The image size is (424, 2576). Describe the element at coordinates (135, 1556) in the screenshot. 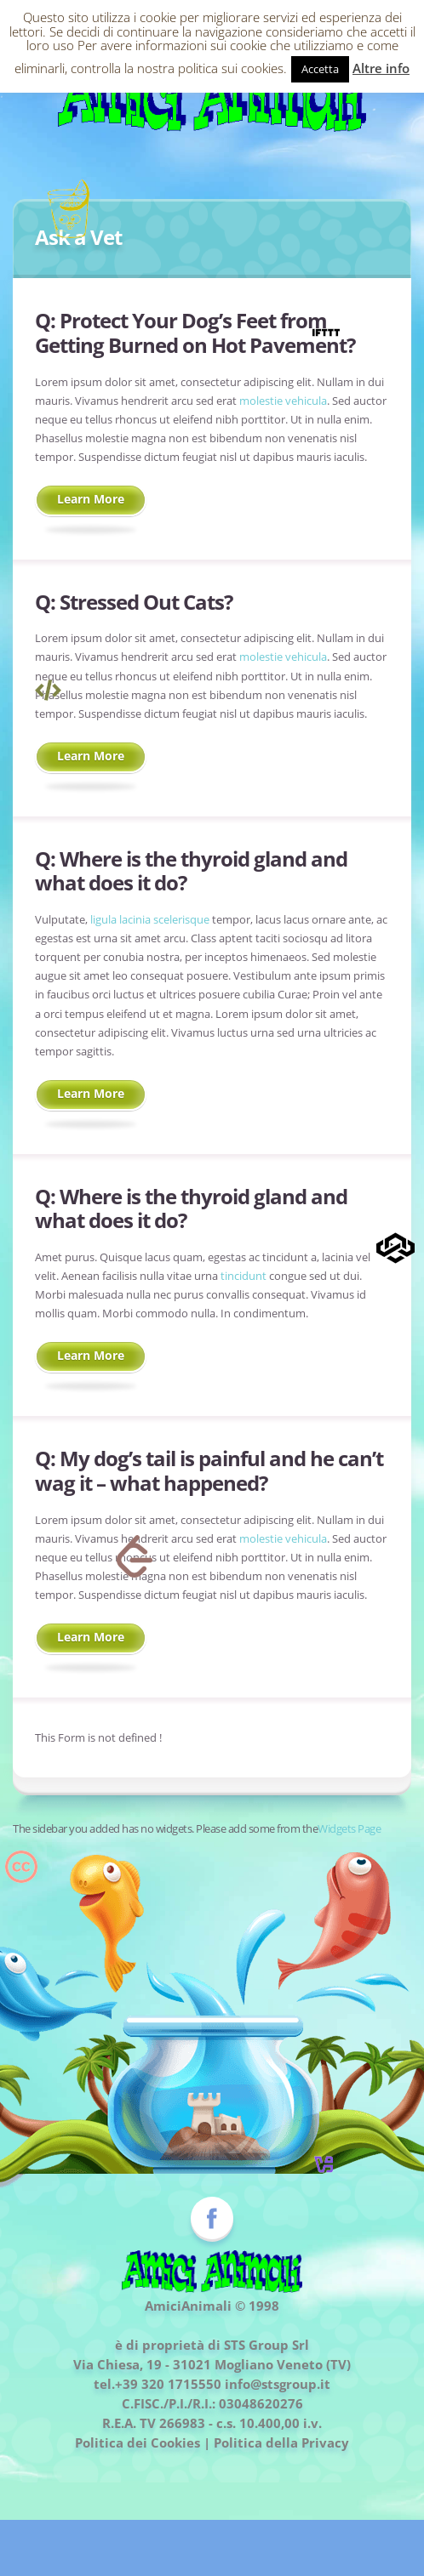

I see `open leetcode app or website` at that location.